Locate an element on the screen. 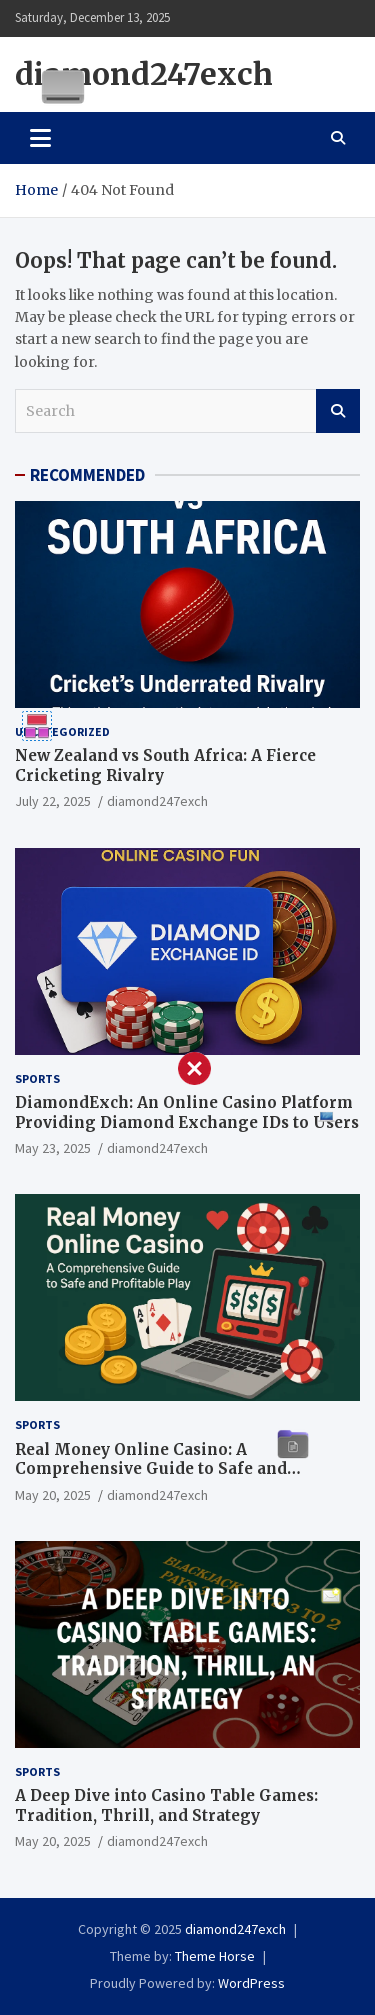 The height and width of the screenshot is (2015, 375). close the current dialog or modal window is located at coordinates (194, 1068).